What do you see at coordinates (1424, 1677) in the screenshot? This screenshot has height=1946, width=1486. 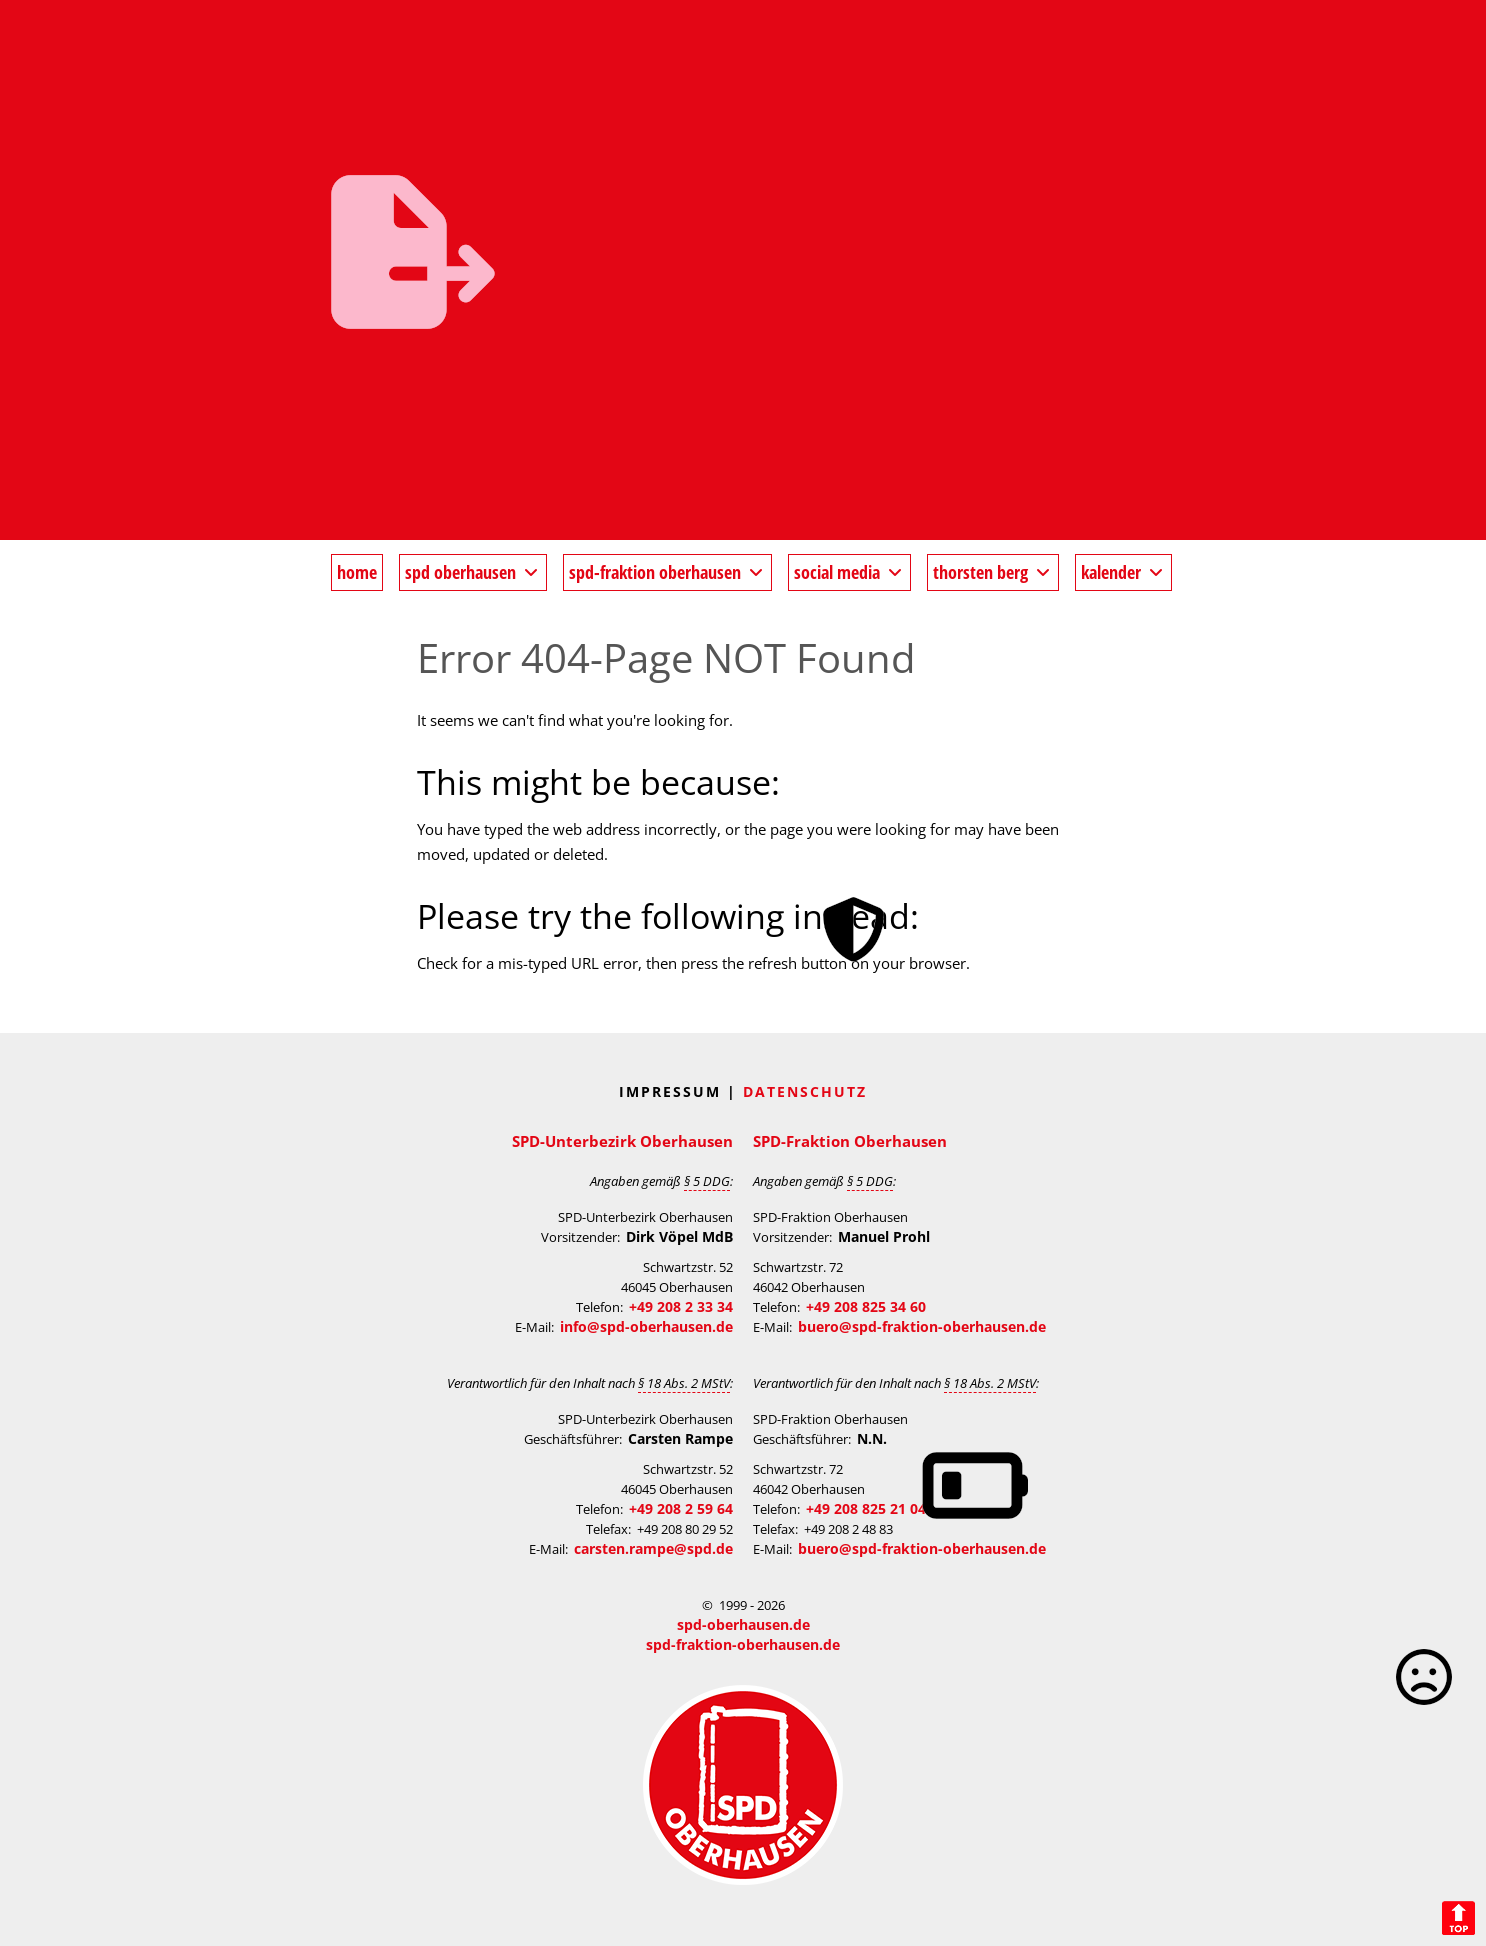 I see `indicates negative feedback or dissatisfaction` at bounding box center [1424, 1677].